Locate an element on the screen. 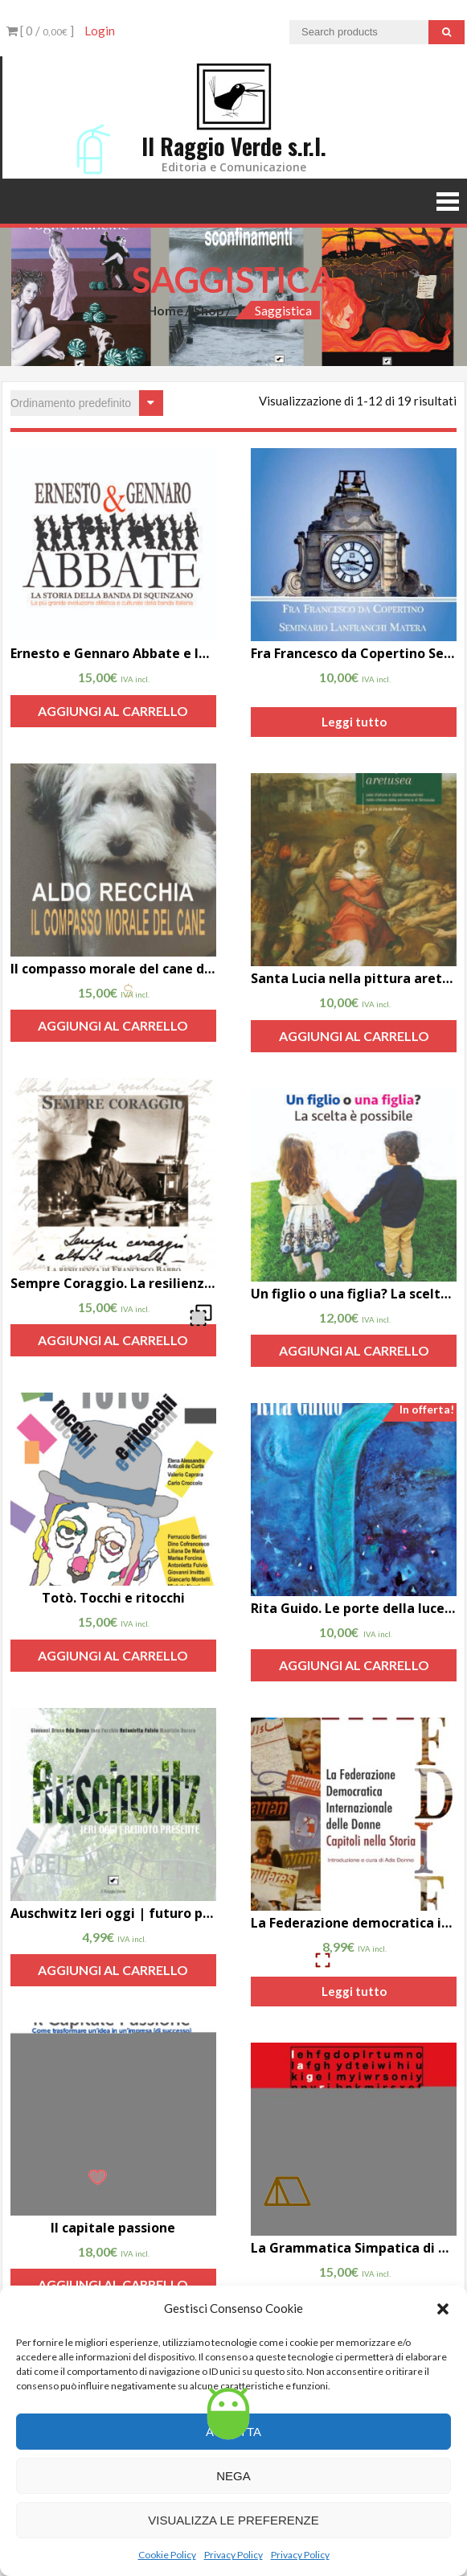  add to favorites is located at coordinates (97, 2176).